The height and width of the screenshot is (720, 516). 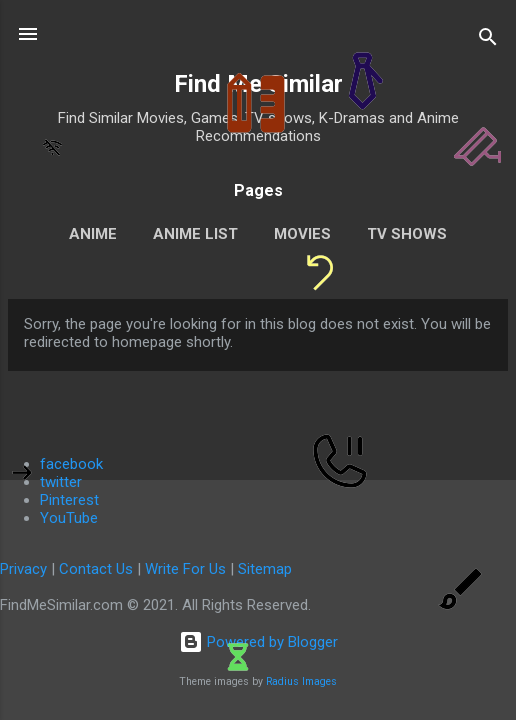 I want to click on discard changes and revert to previous state, so click(x=319, y=271).